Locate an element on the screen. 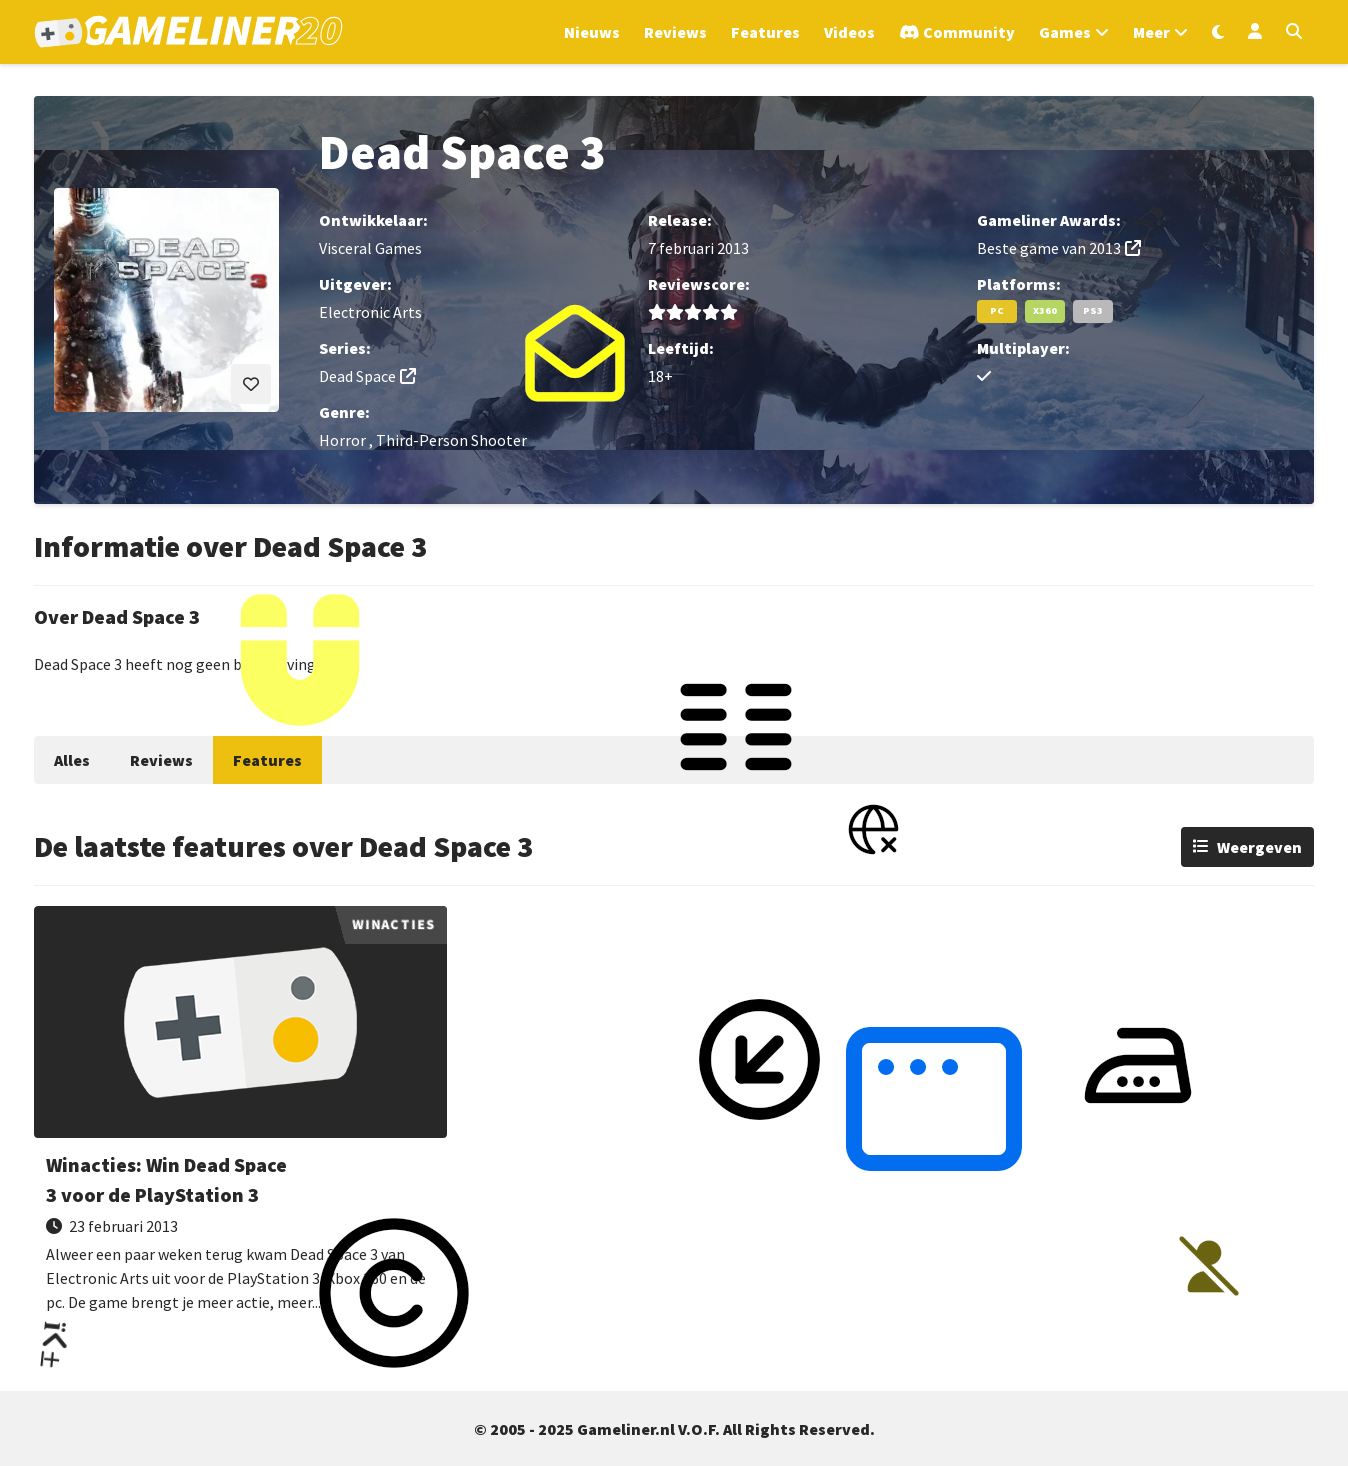  indicates copyrighted content is located at coordinates (394, 1293).